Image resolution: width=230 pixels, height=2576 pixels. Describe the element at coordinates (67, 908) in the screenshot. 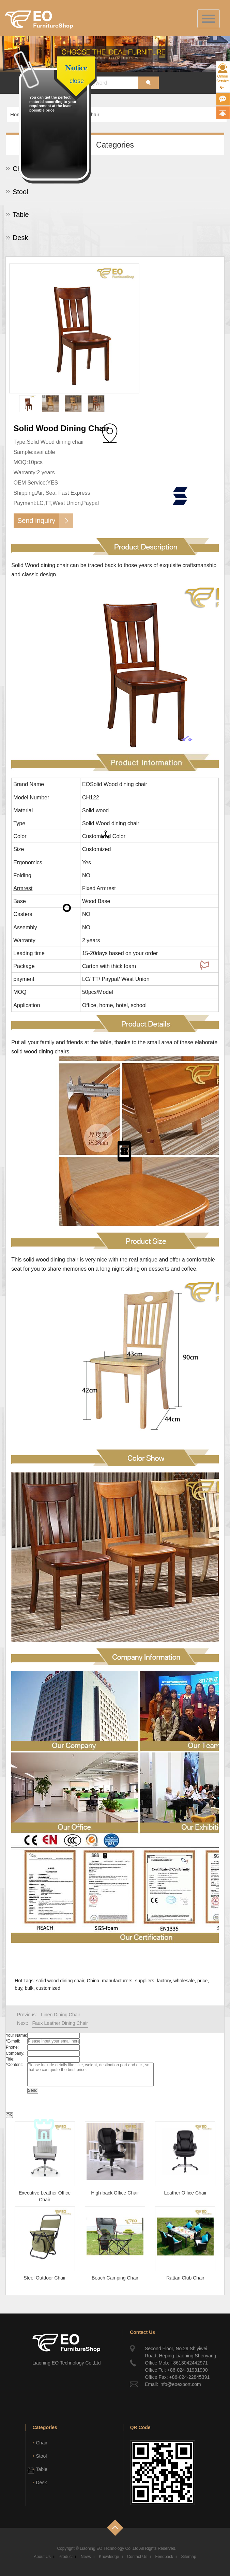

I see `indicates a data point or marker on a graph` at that location.